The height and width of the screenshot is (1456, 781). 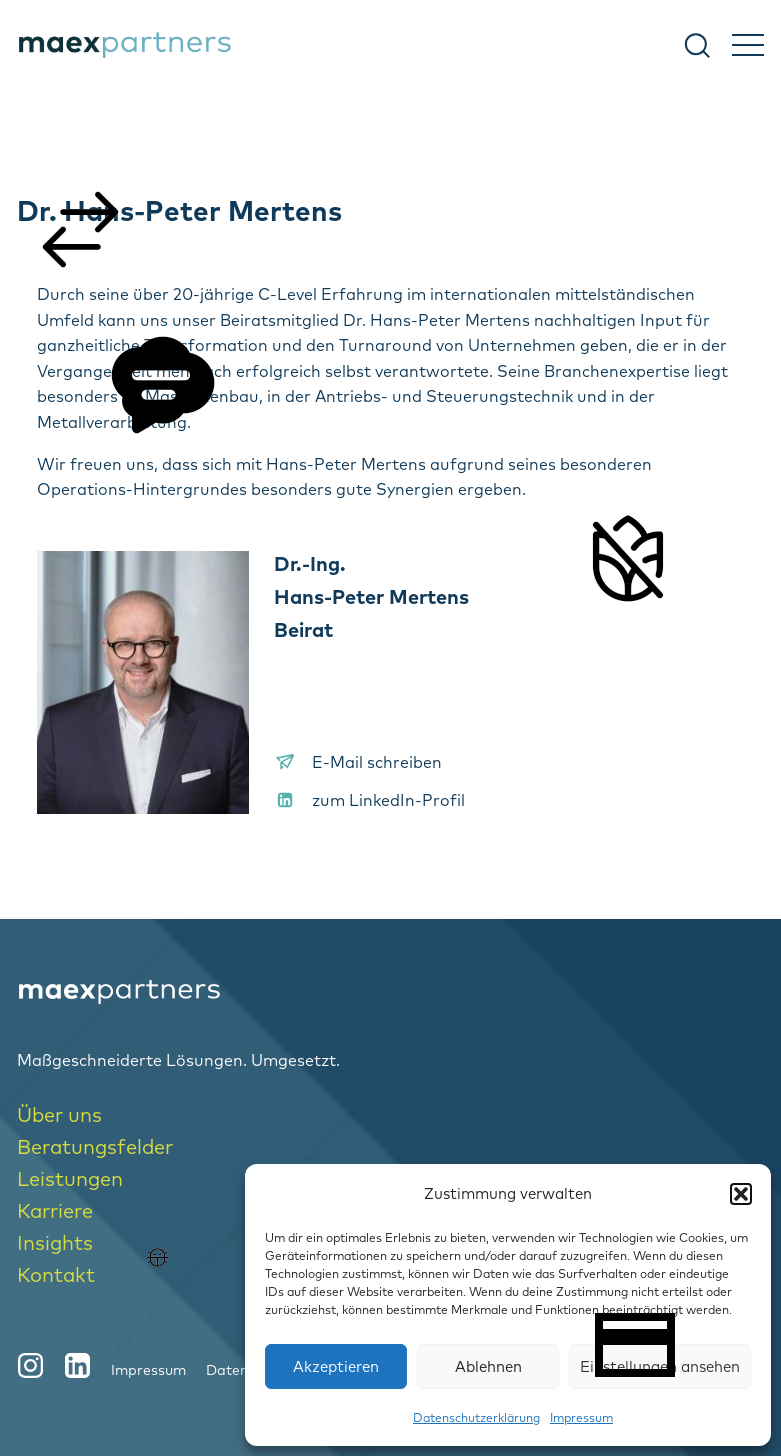 What do you see at coordinates (635, 1345) in the screenshot?
I see `access payment methods` at bounding box center [635, 1345].